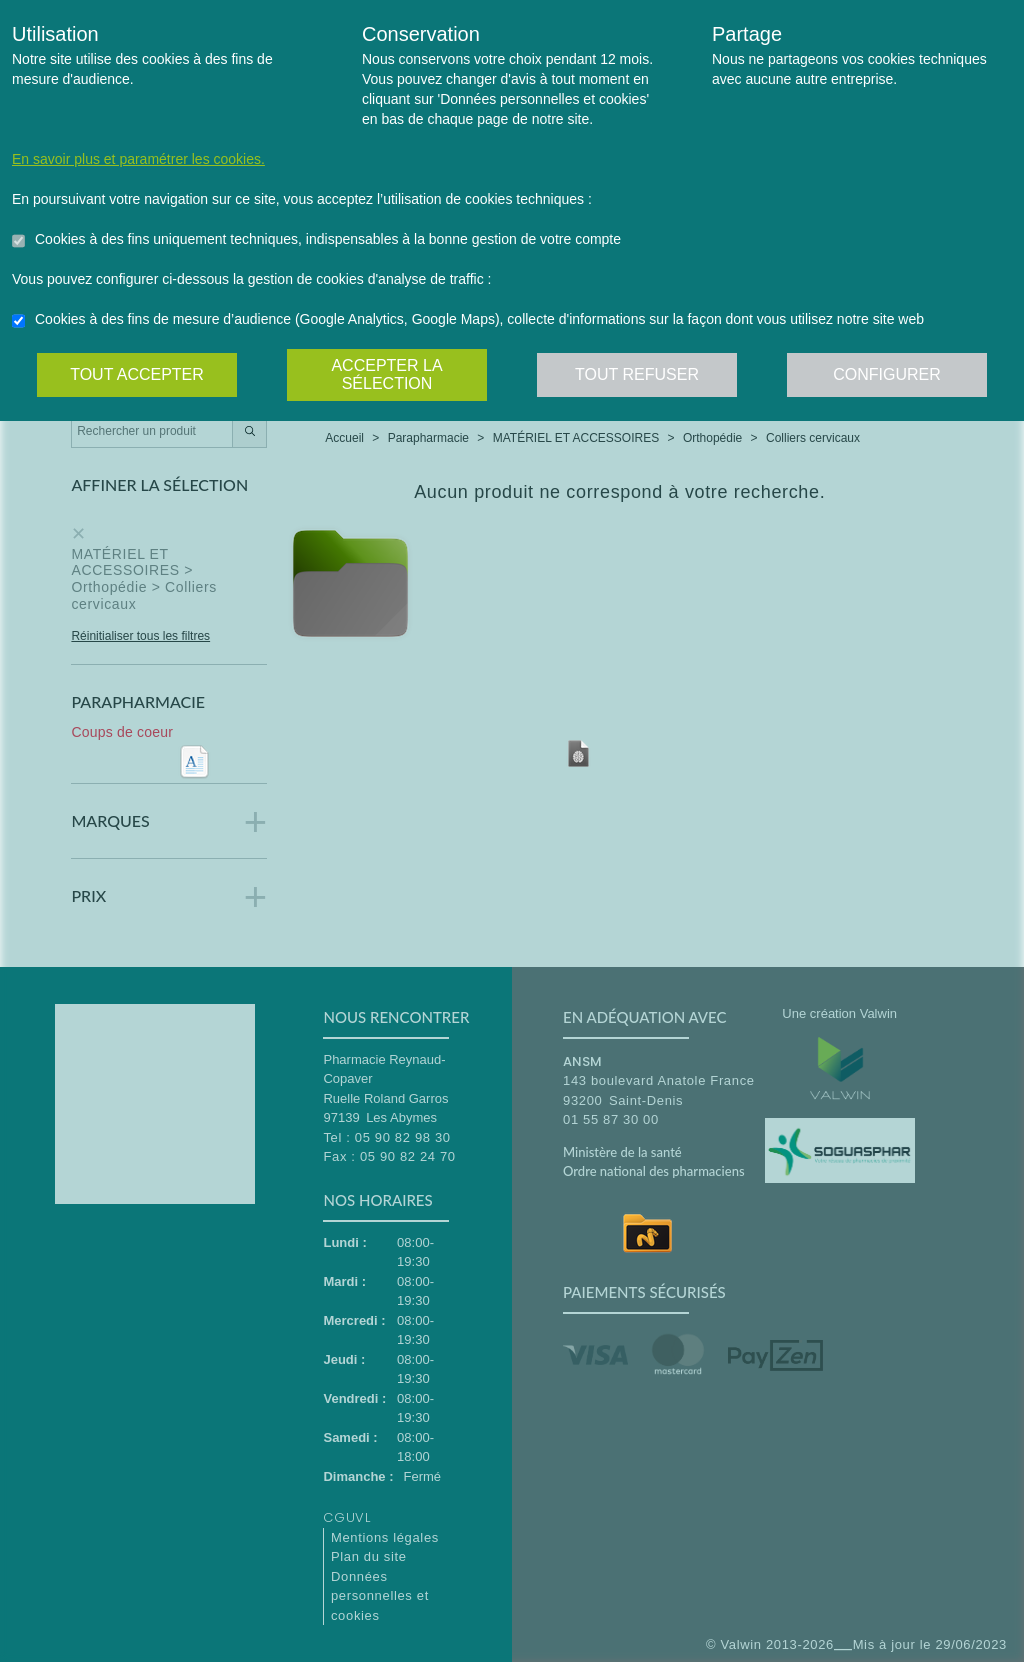 This screenshot has height=1662, width=1024. What do you see at coordinates (647, 1234) in the screenshot?
I see `open the Modo 3D modeling application folder` at bounding box center [647, 1234].